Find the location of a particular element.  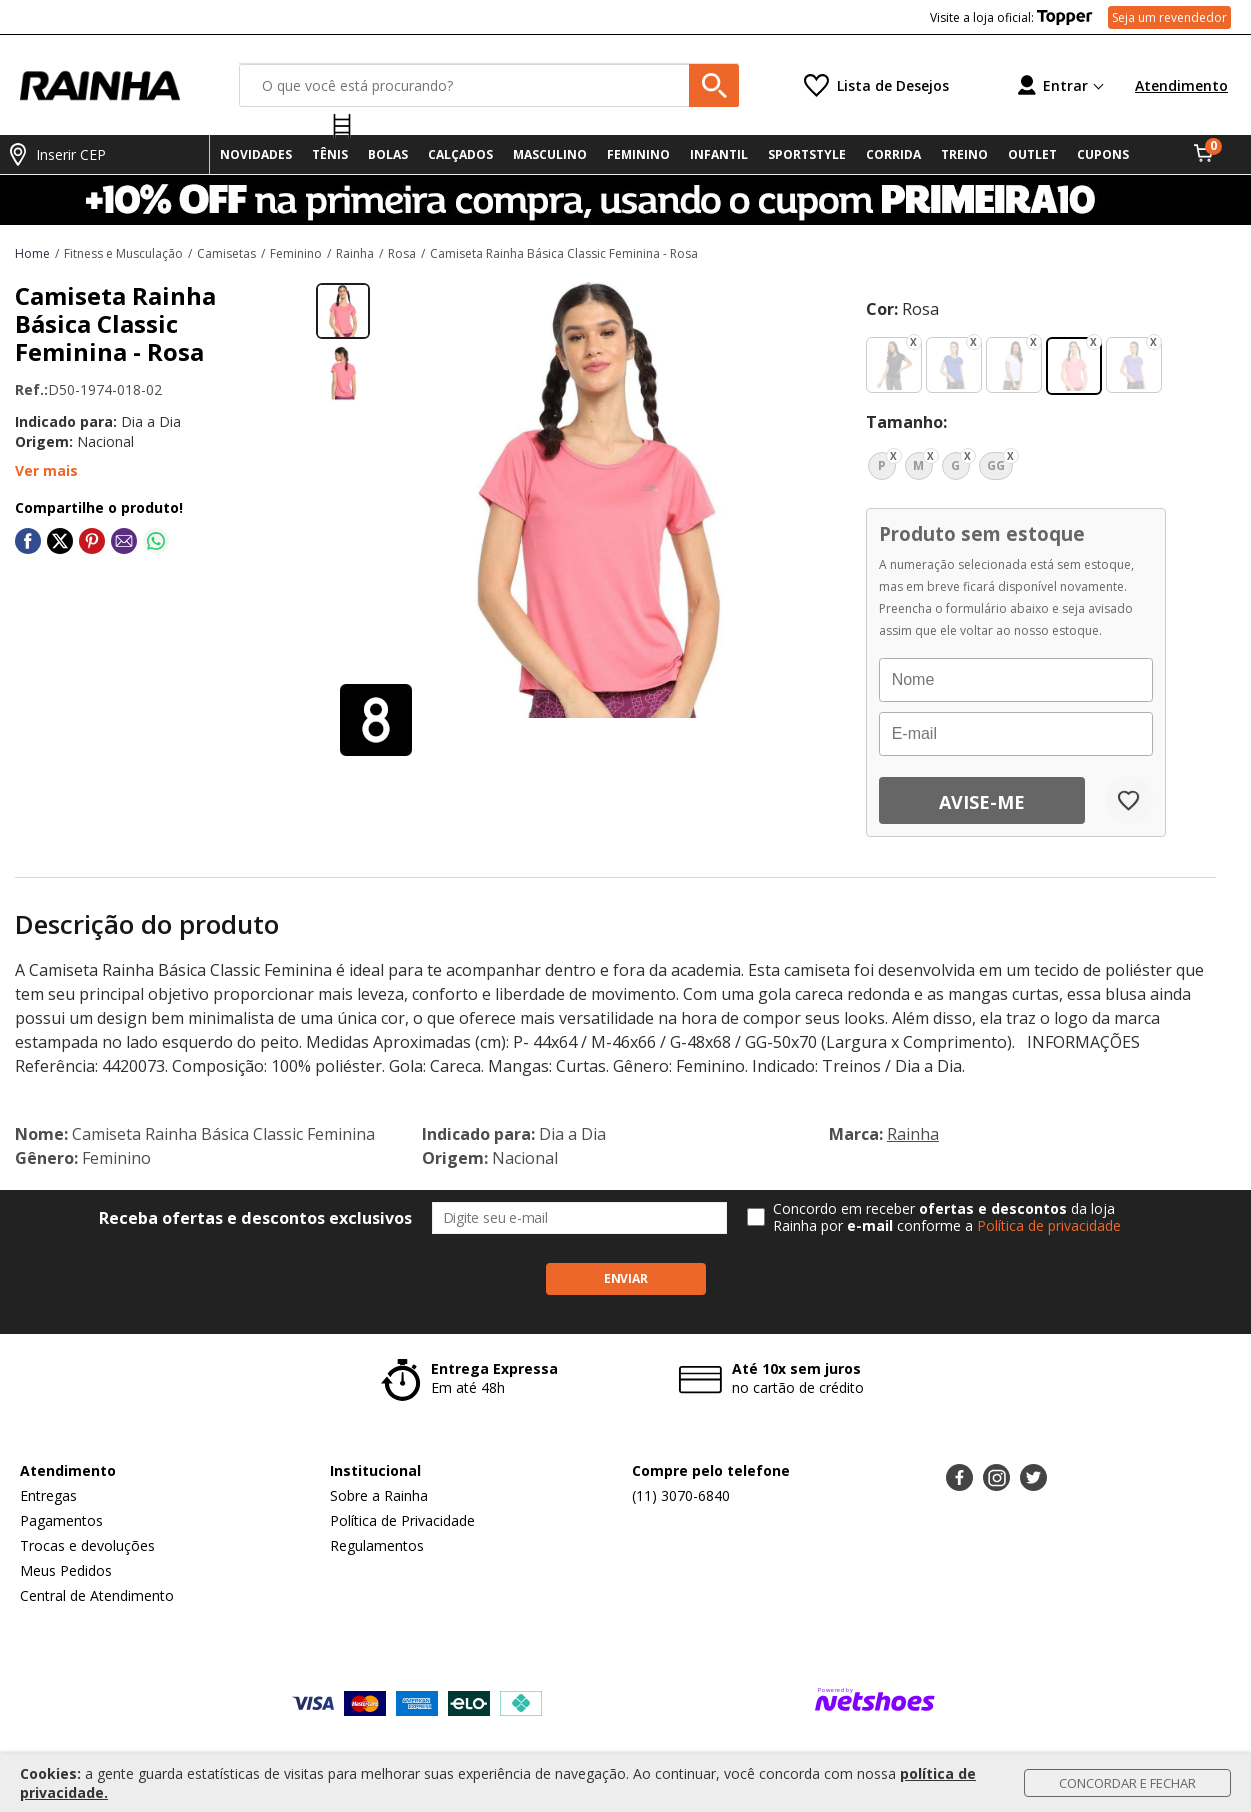

indicates item number eight in a list or sequence is located at coordinates (376, 720).